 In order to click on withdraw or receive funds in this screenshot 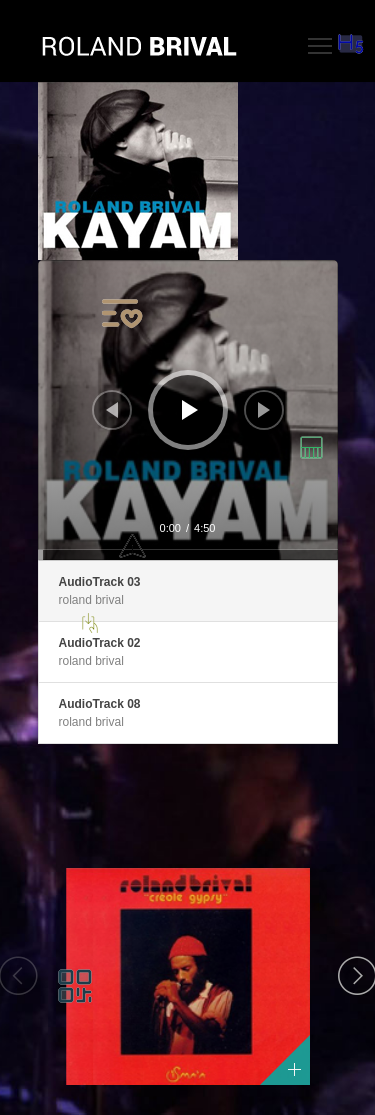, I will do `click(89, 623)`.